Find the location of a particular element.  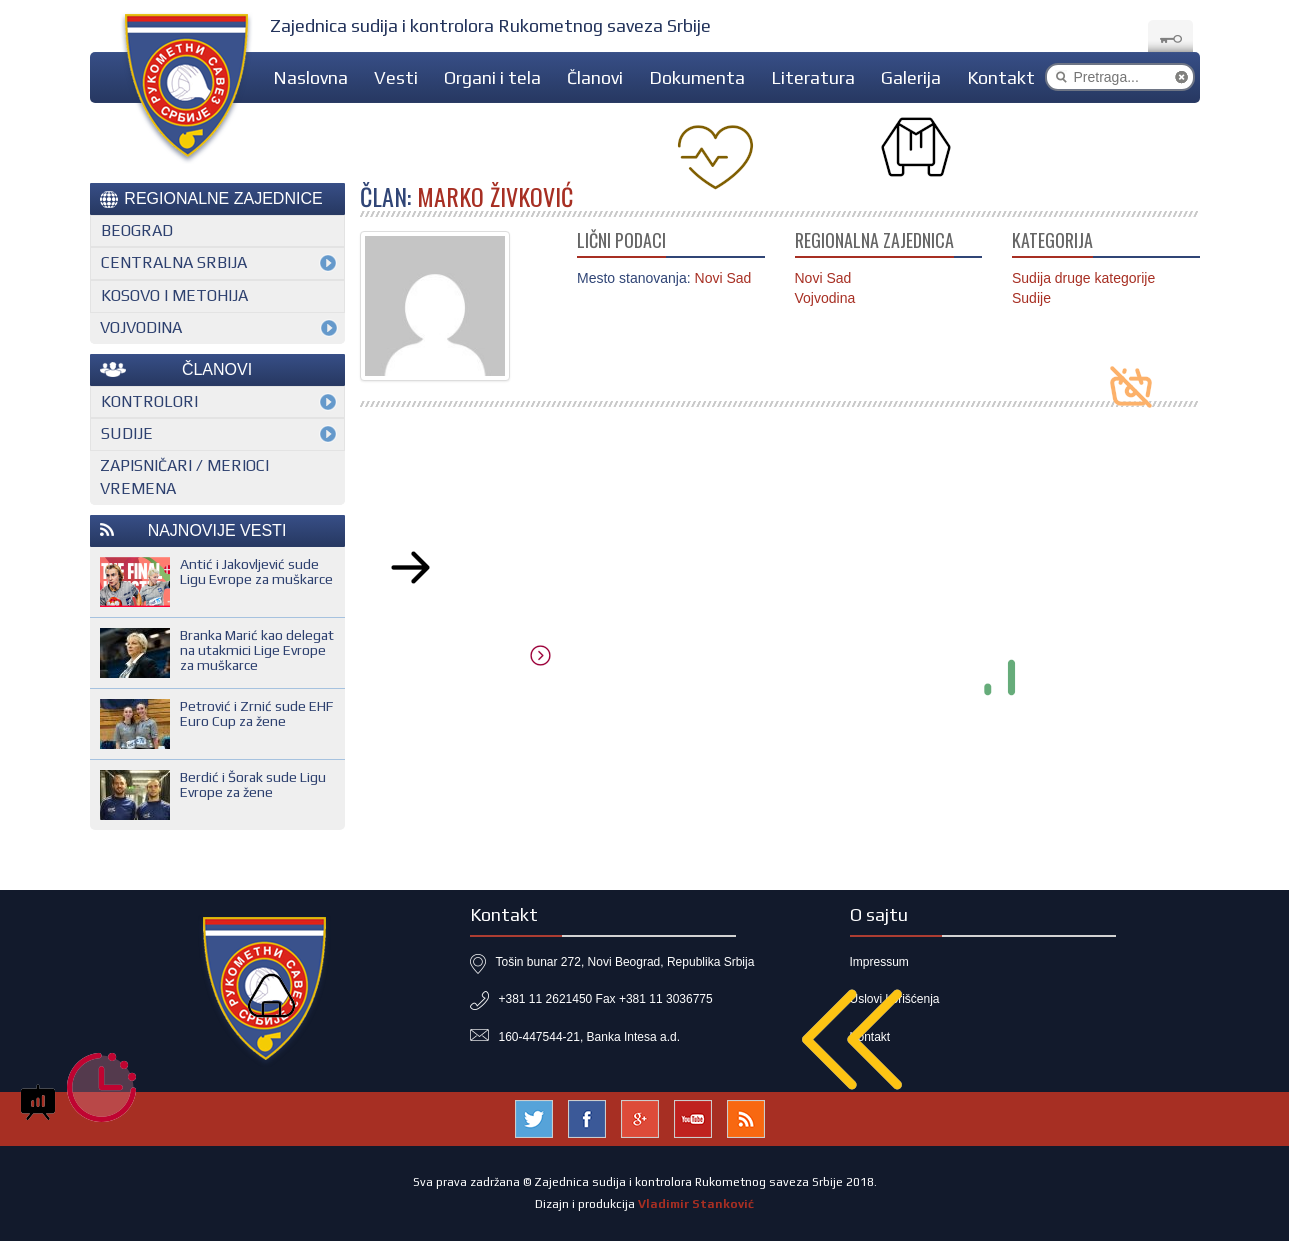

view remaining time or countdown timer is located at coordinates (101, 1087).